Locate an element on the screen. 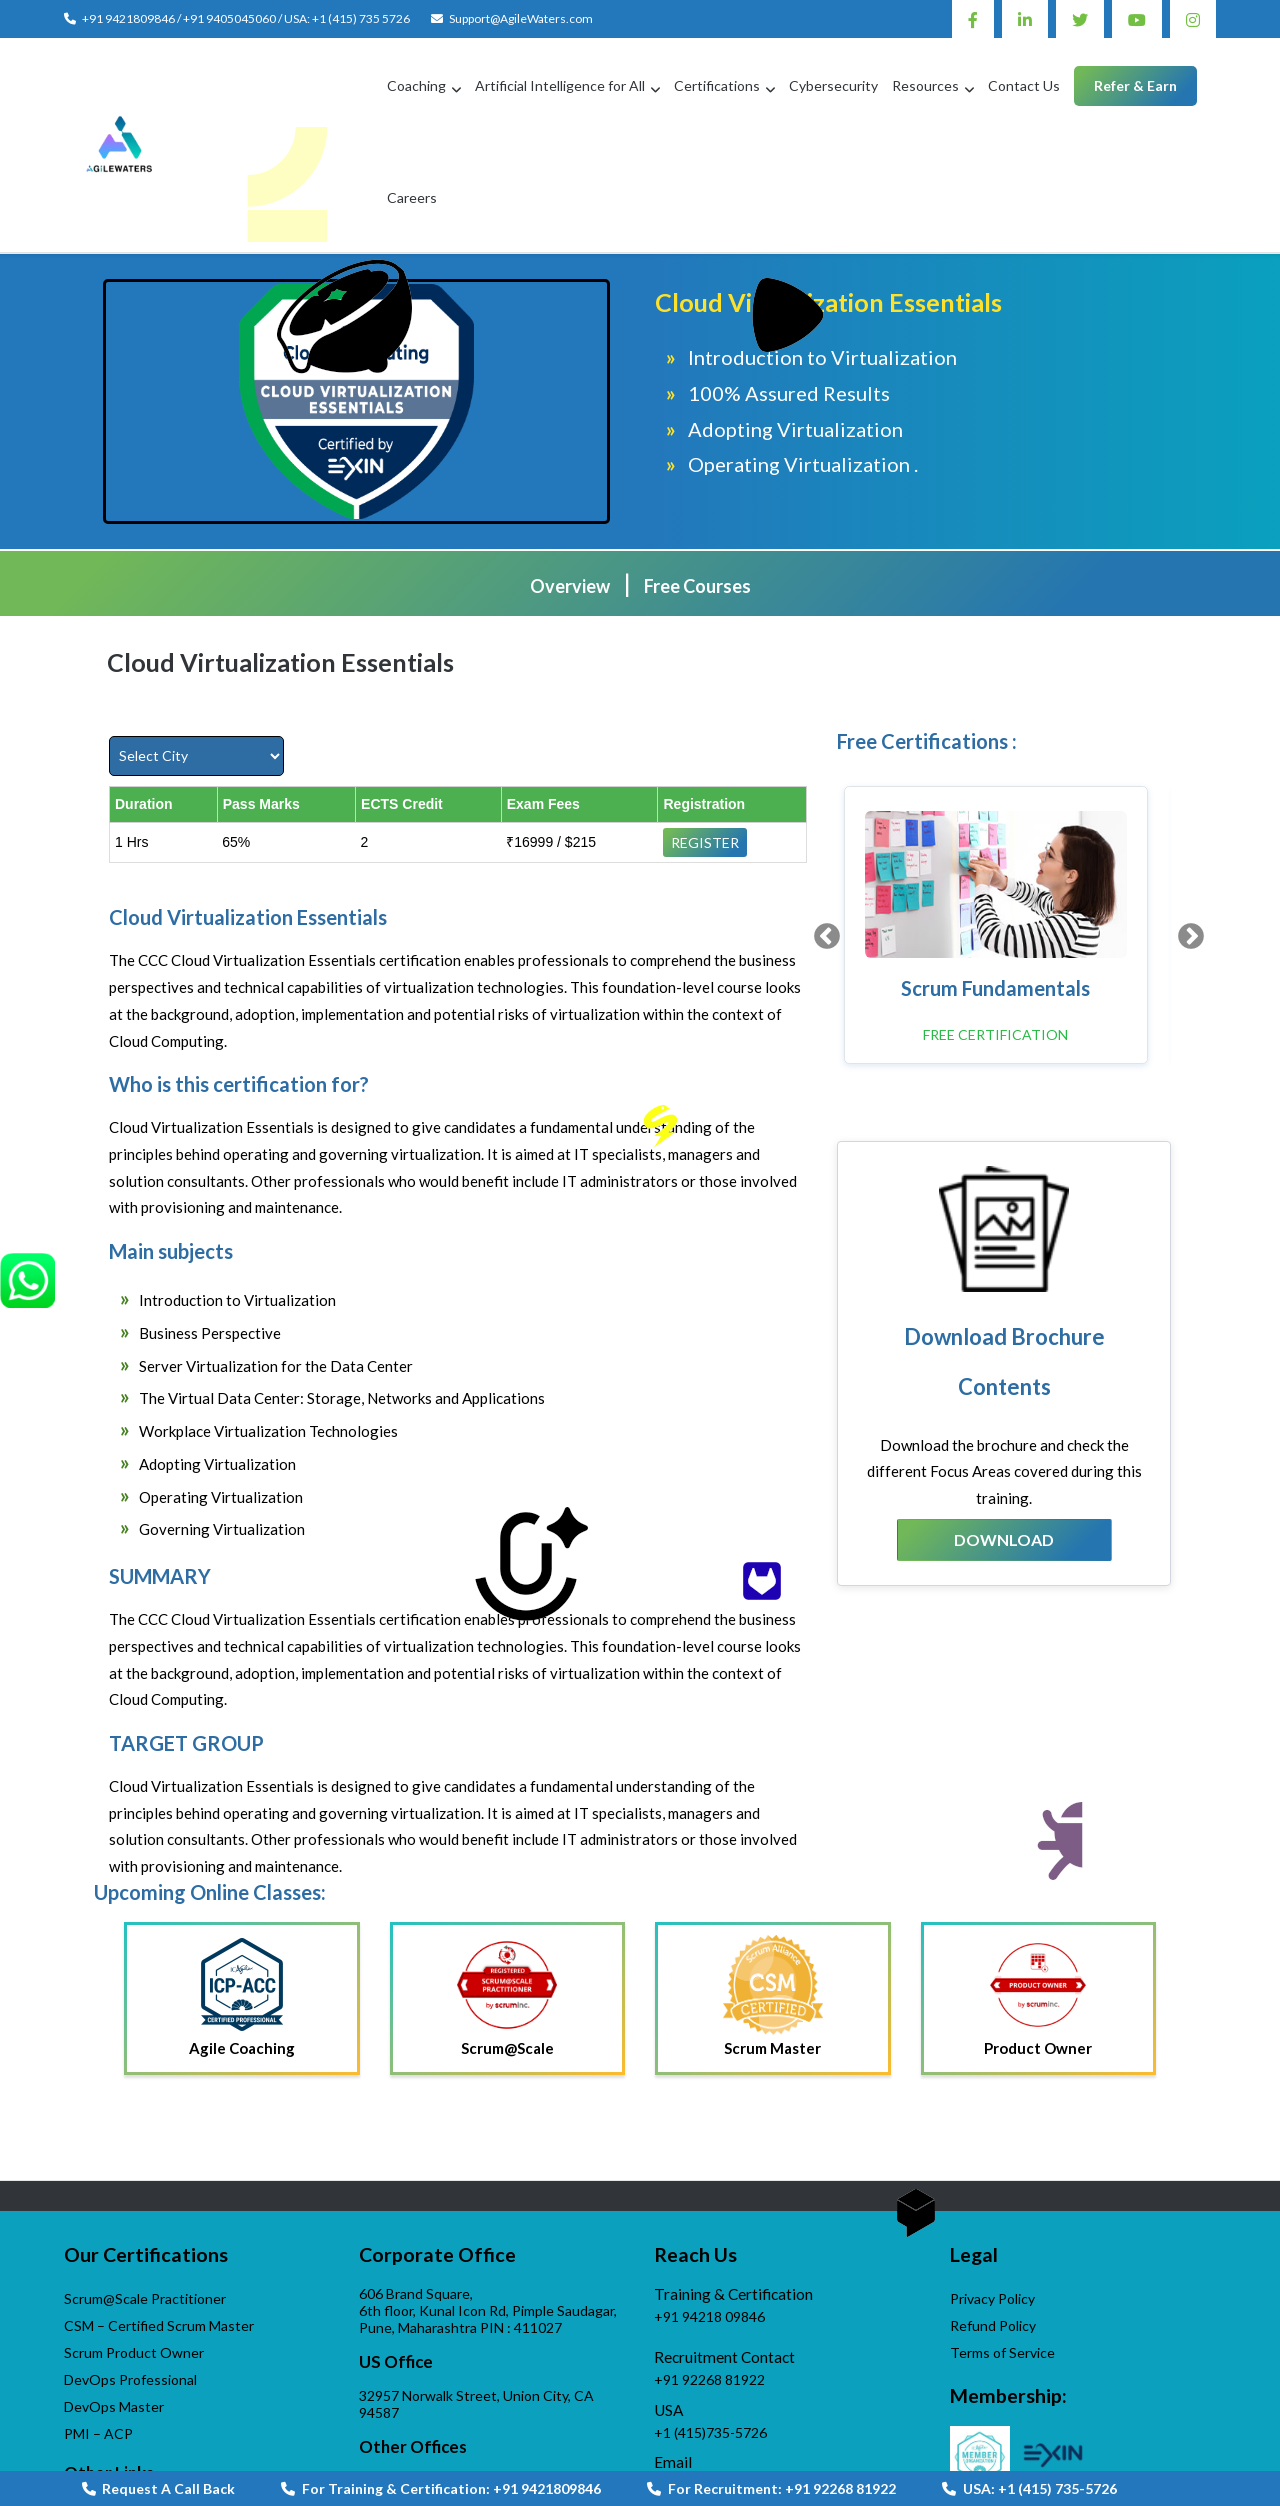 The height and width of the screenshot is (2506, 1280). open bug bounty platform logo is located at coordinates (1060, 1841).